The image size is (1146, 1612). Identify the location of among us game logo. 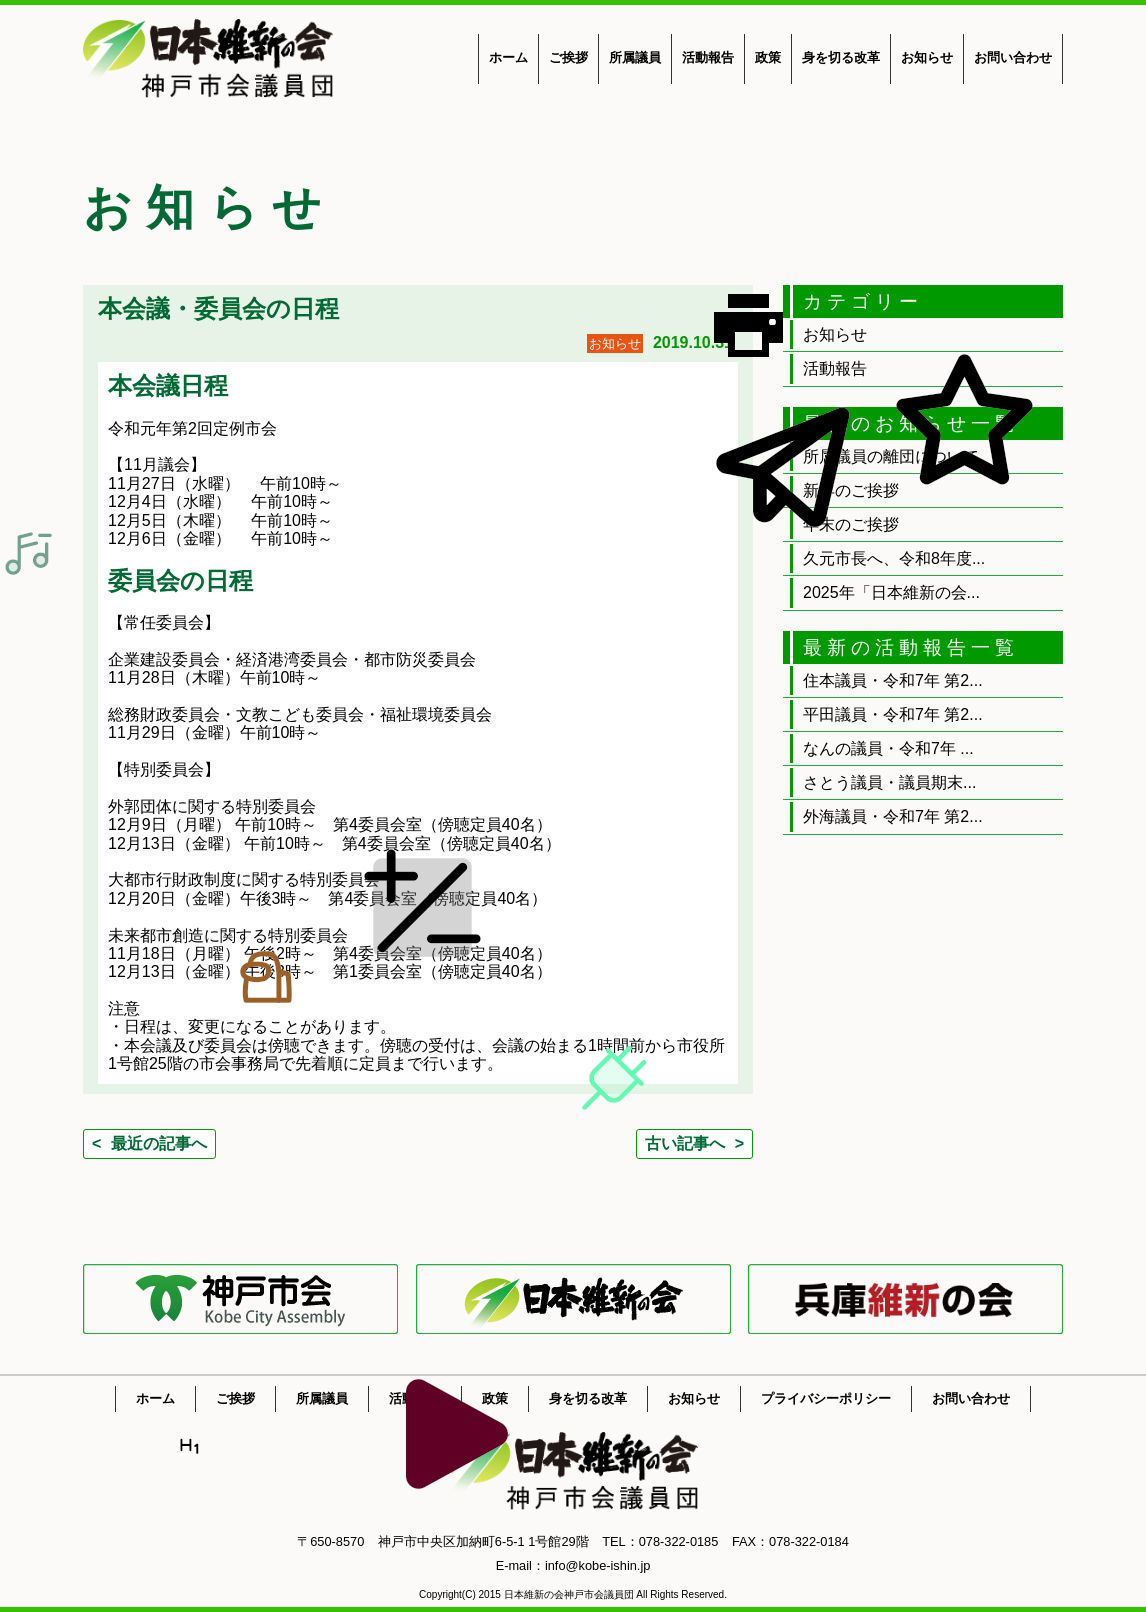
(266, 977).